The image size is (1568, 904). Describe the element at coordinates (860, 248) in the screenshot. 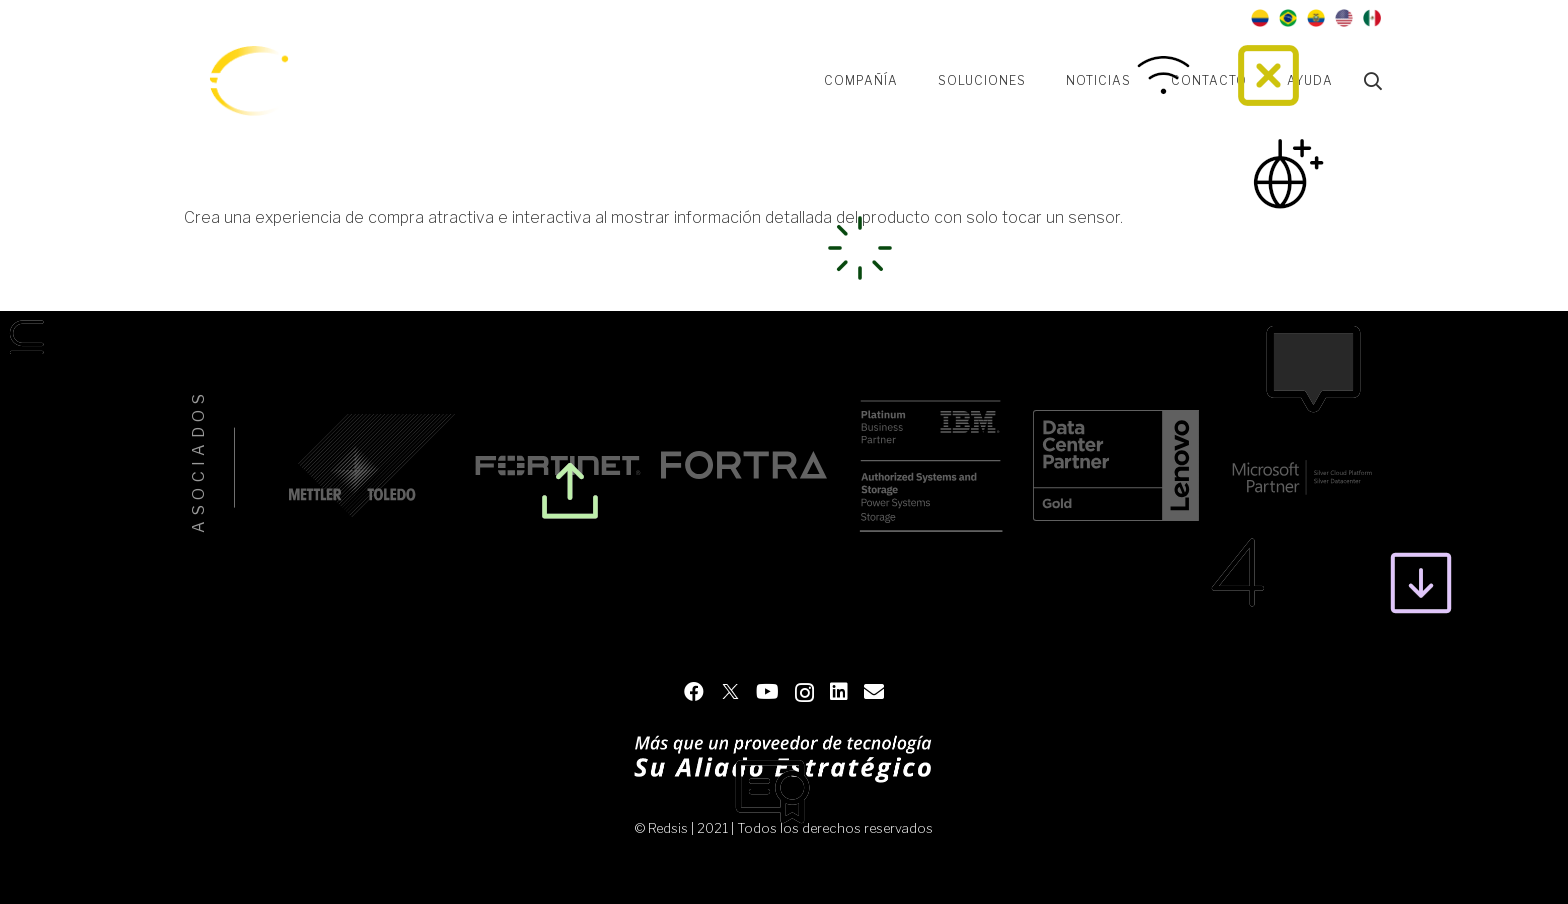

I see `indicates content is loading` at that location.